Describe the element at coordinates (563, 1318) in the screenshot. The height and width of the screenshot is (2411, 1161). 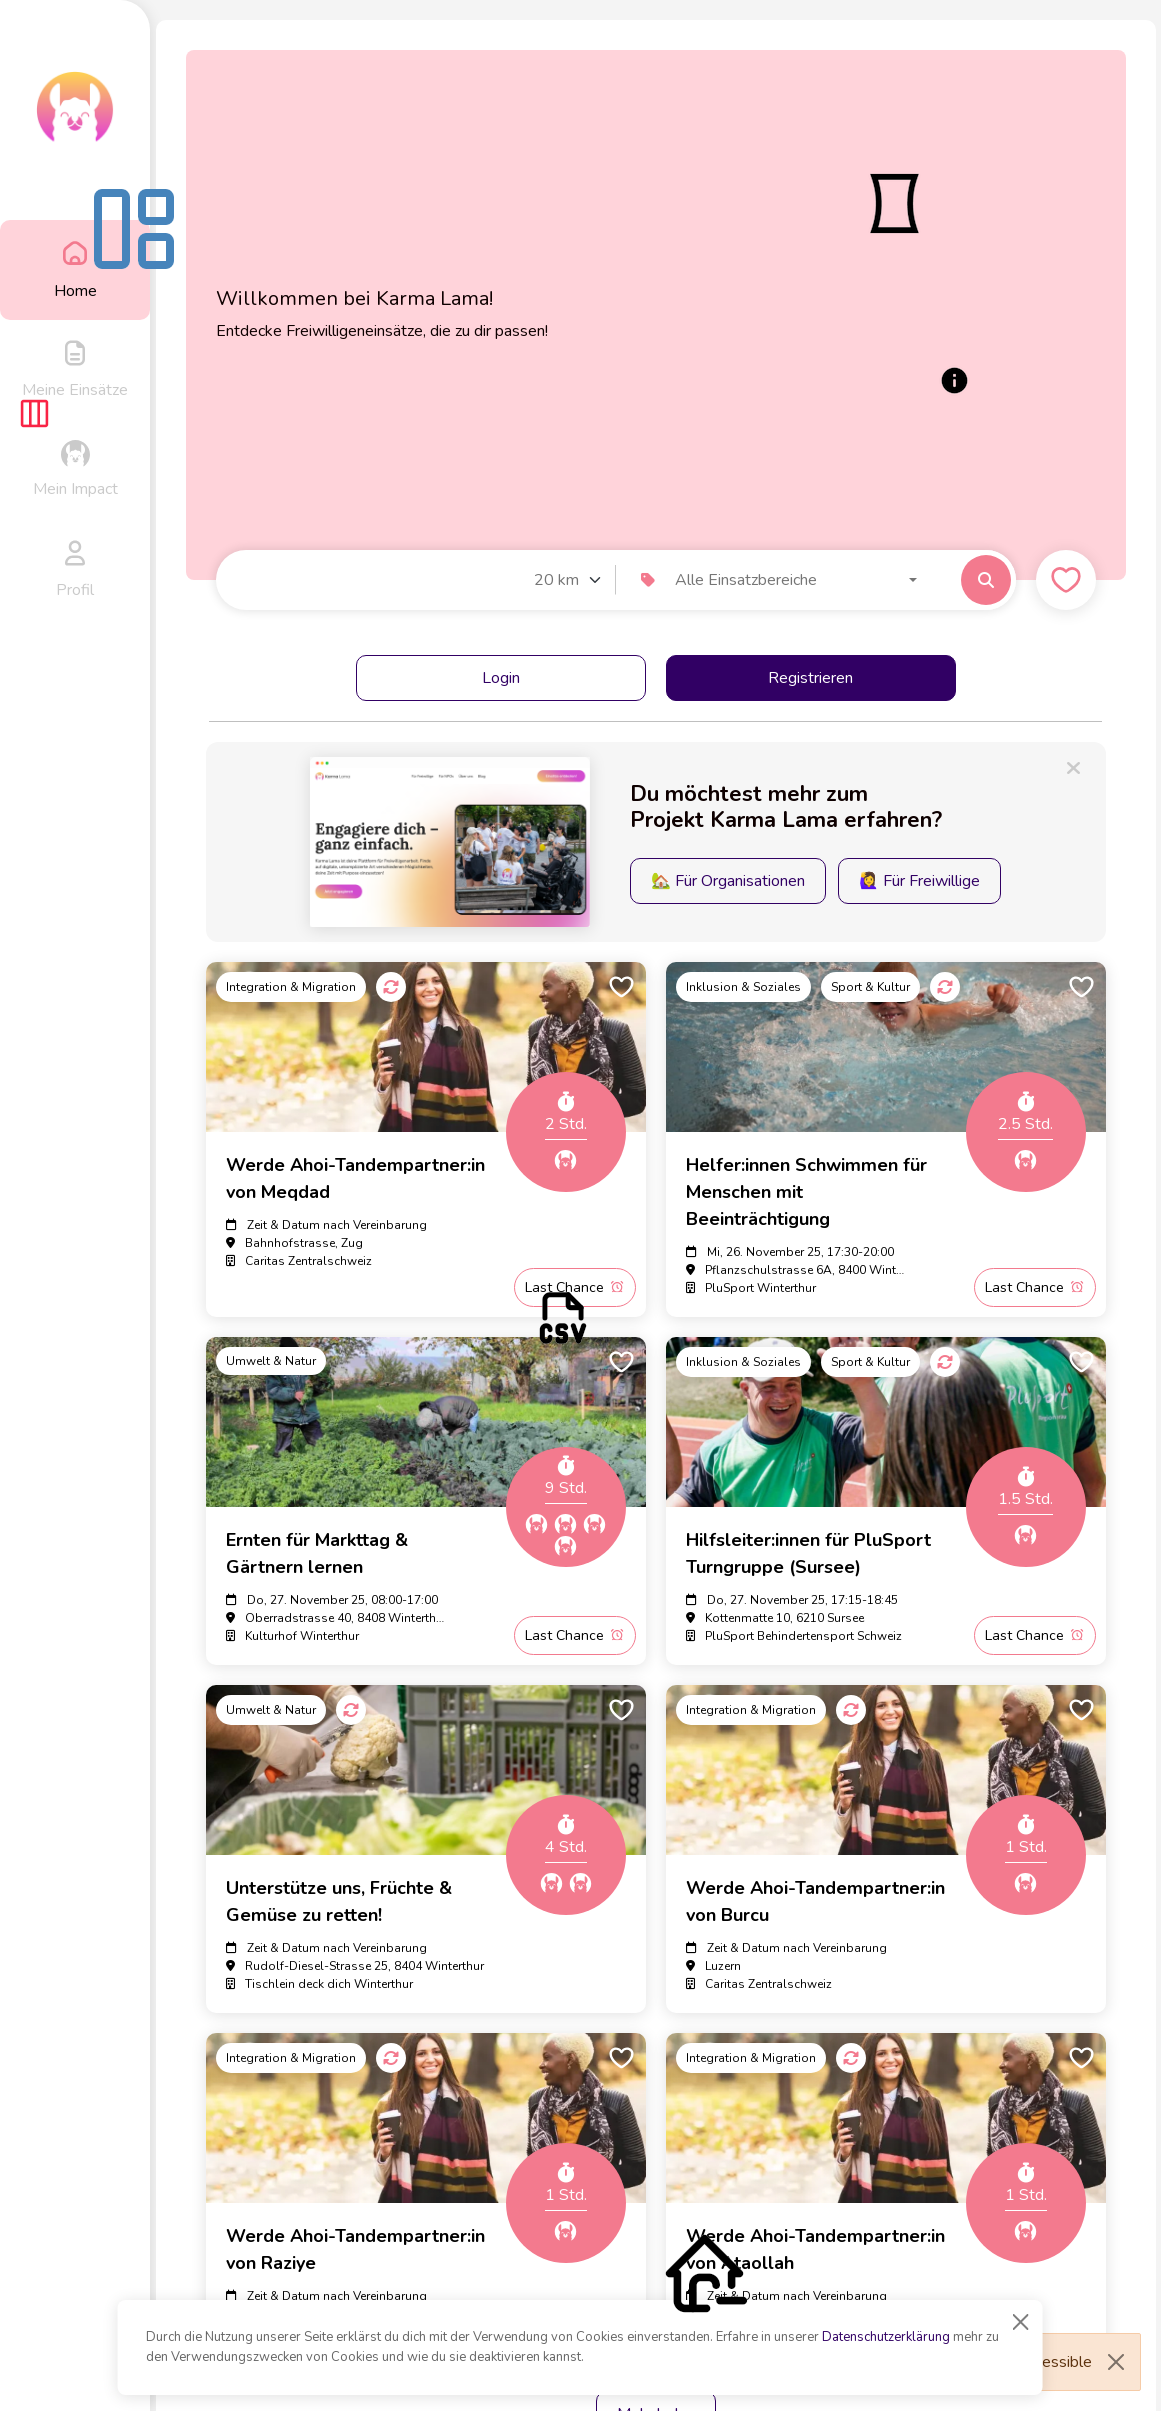
I see `indicates a CSV file type` at that location.